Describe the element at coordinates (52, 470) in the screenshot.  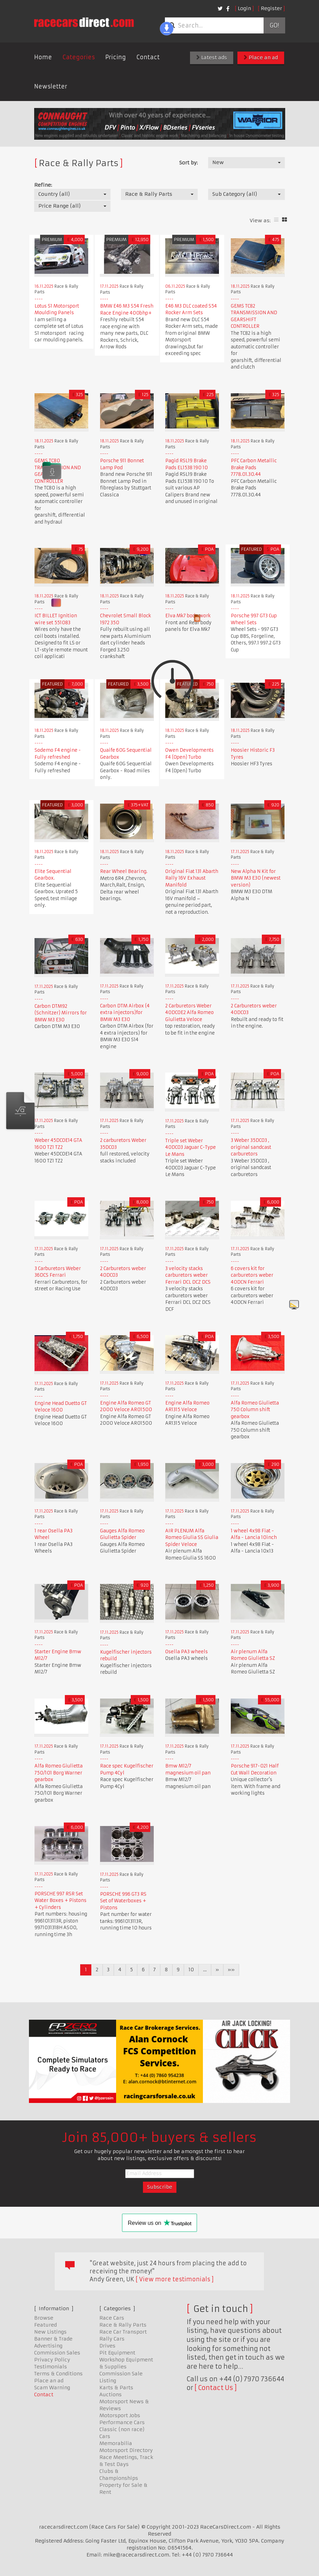
I see `open your downloads folder` at that location.